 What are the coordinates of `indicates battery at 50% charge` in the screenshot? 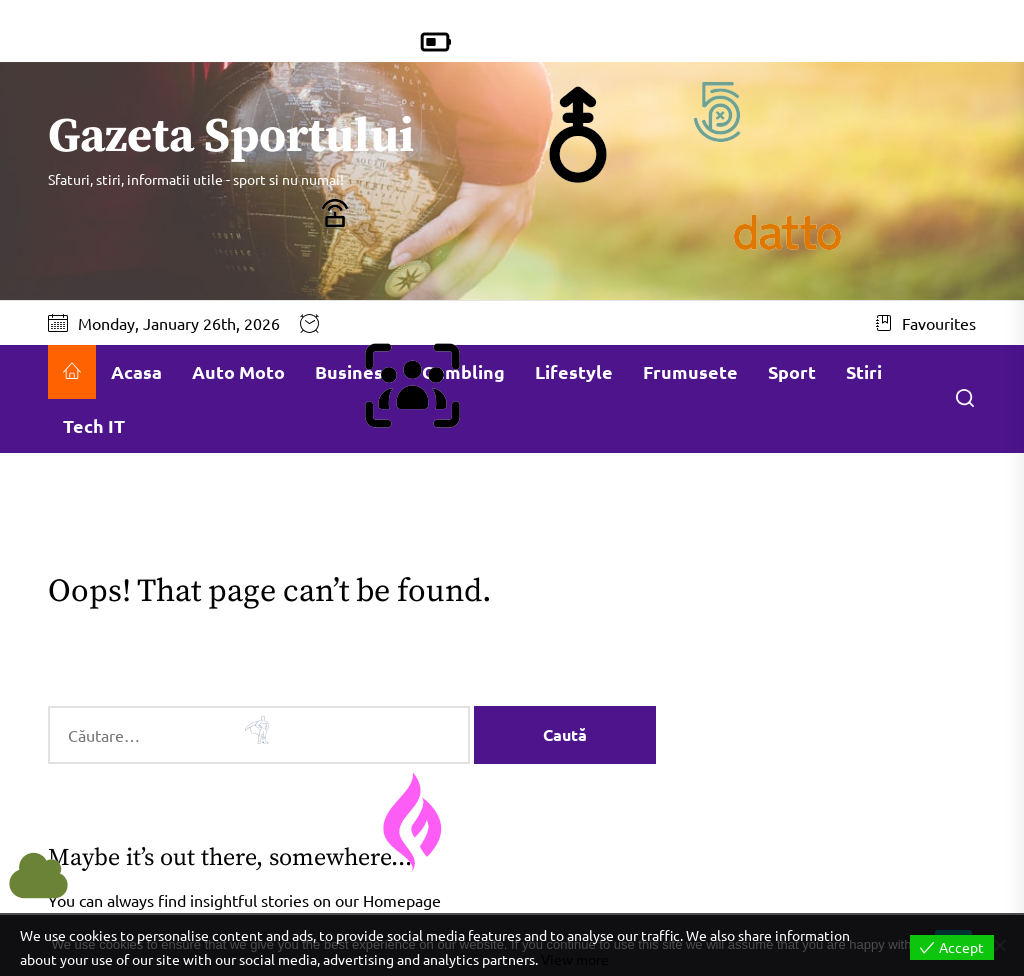 It's located at (435, 42).